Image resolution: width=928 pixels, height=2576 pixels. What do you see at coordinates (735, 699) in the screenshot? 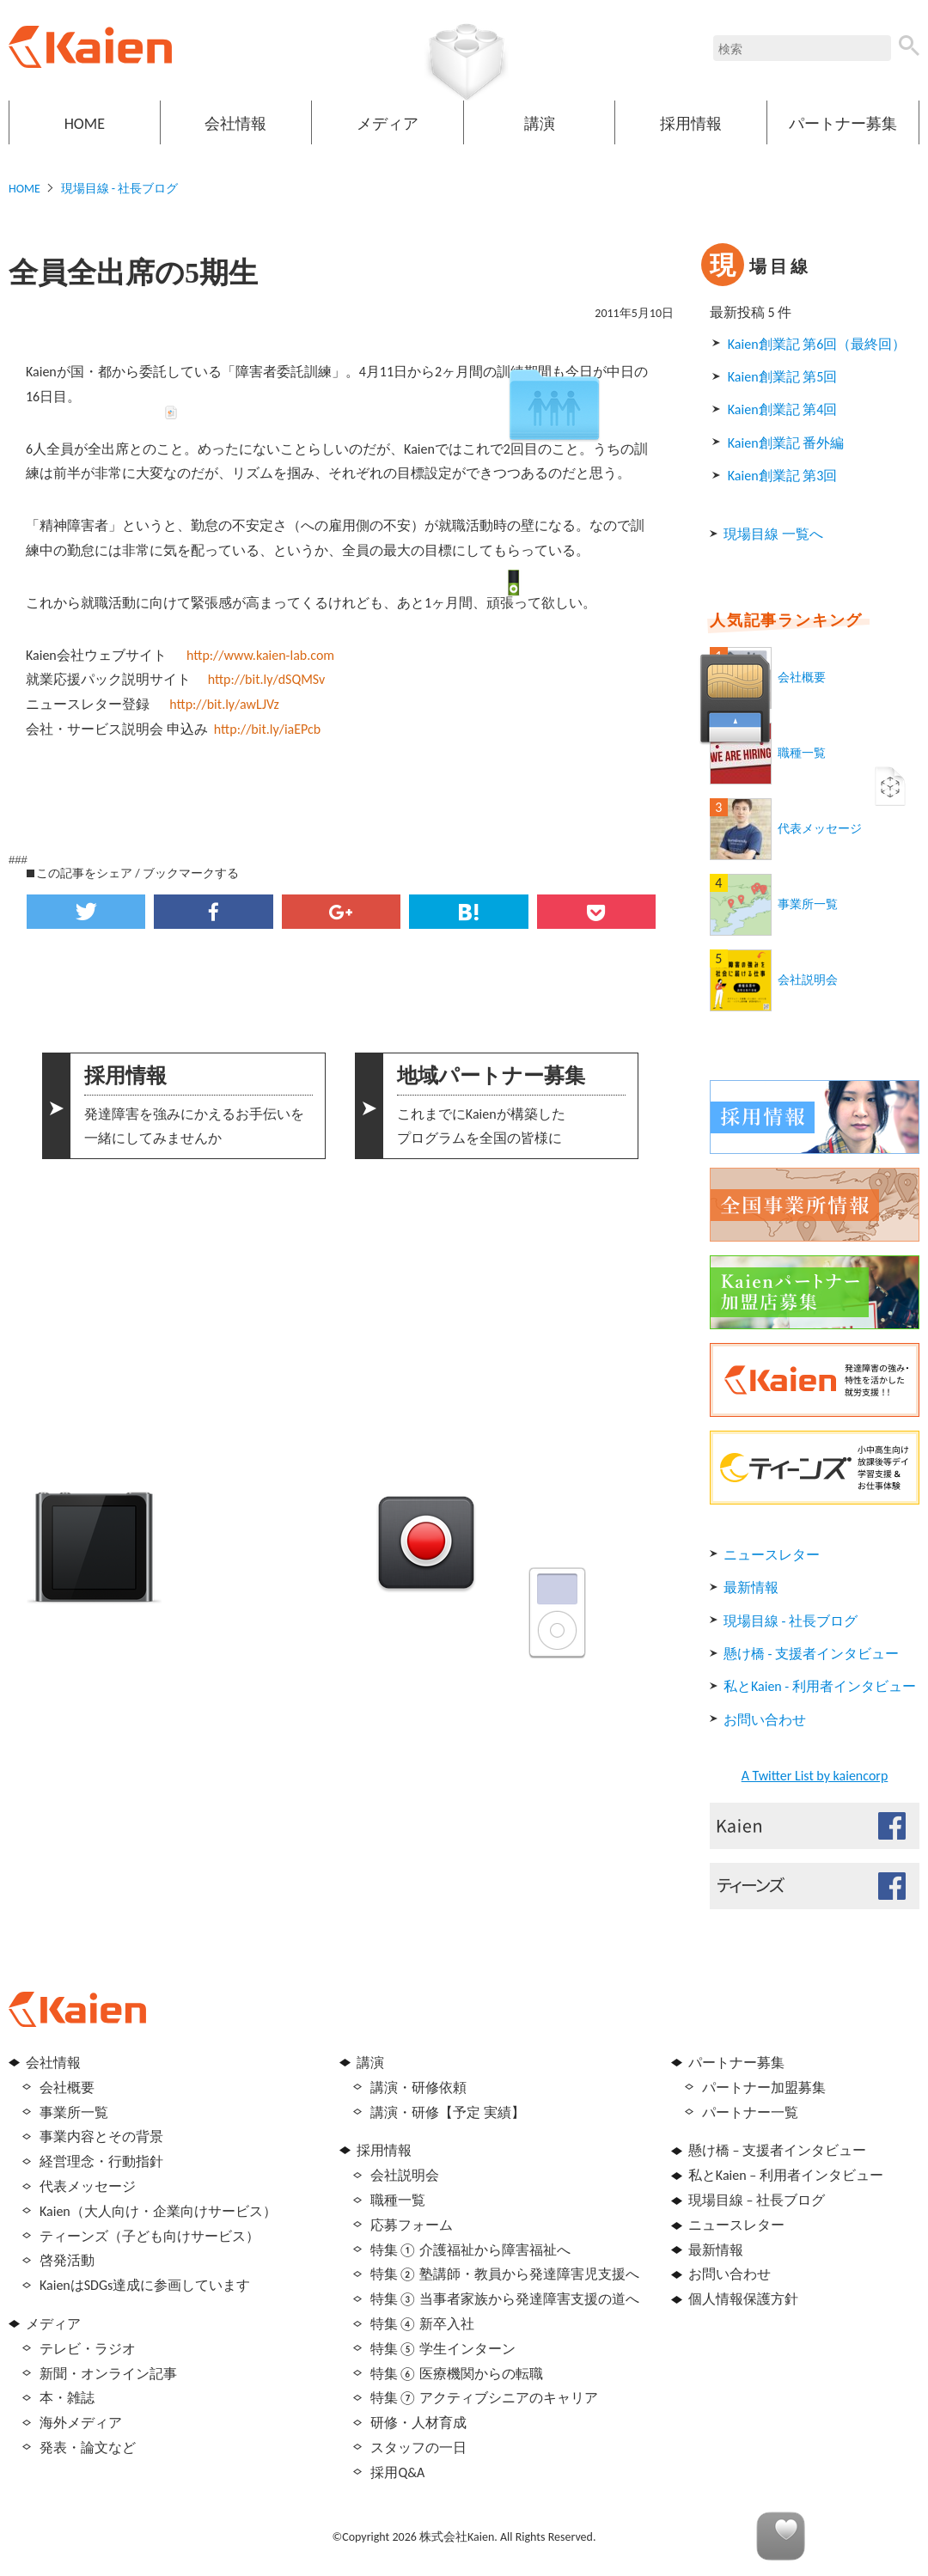
I see `smartmedia memory card storage device` at bounding box center [735, 699].